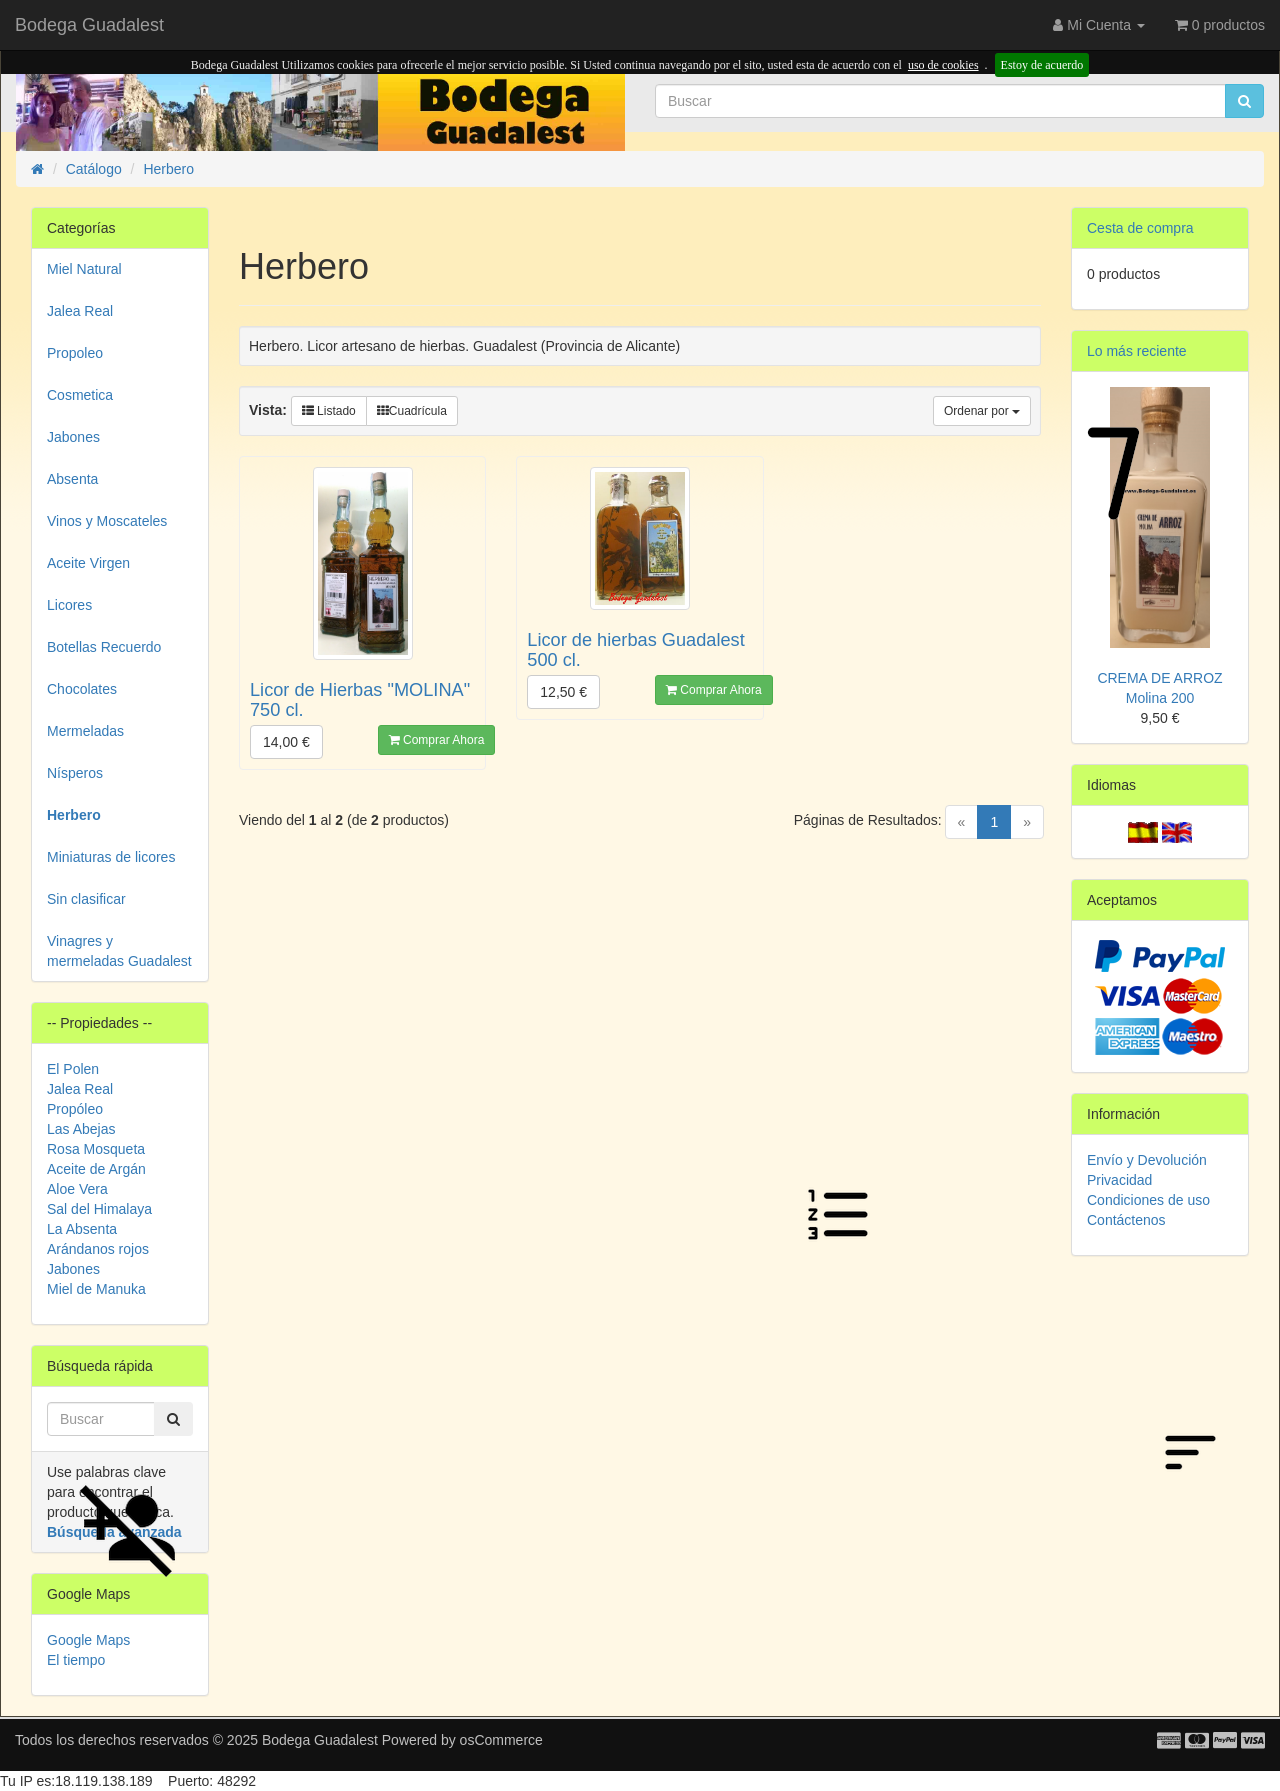  What do you see at coordinates (1113, 473) in the screenshot?
I see `indicates item number 7 in a list or sequence` at bounding box center [1113, 473].